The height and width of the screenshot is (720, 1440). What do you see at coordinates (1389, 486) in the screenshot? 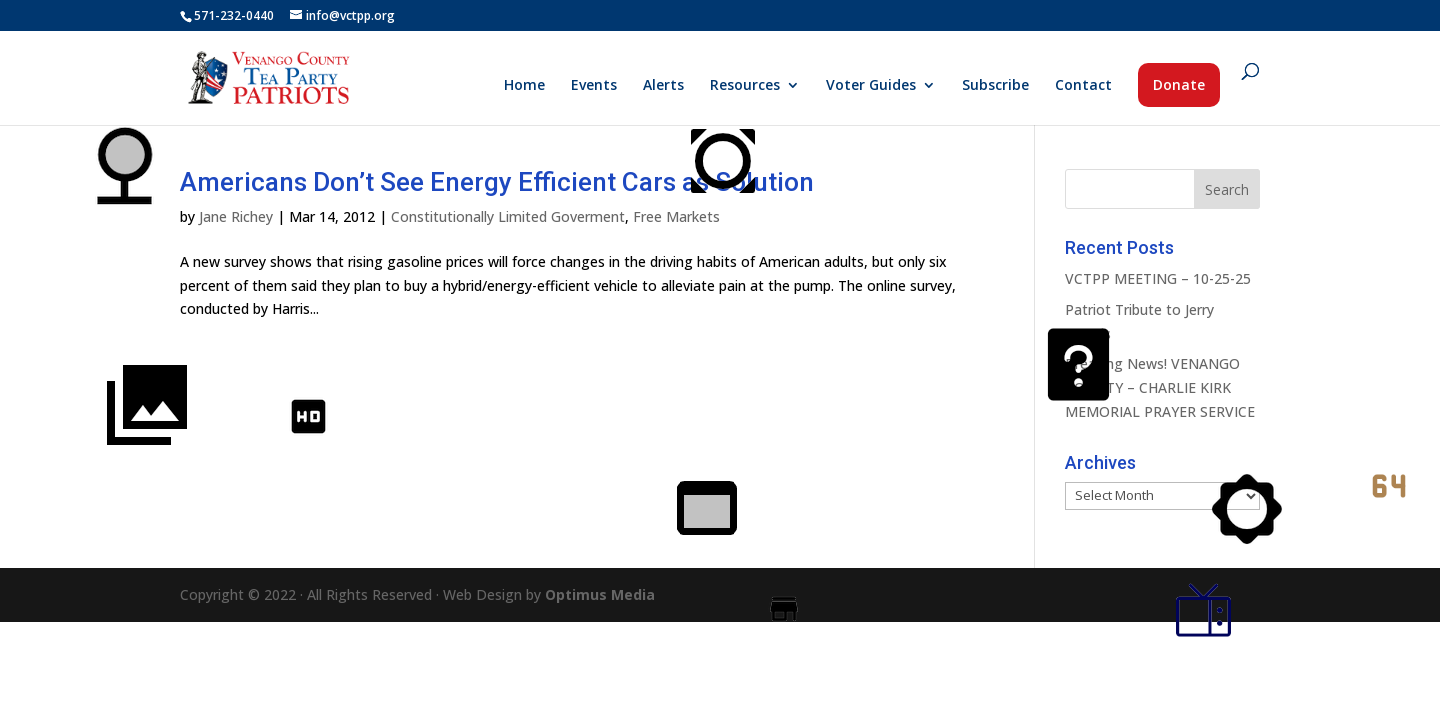
I see `indicates a 64-bit system or application` at bounding box center [1389, 486].